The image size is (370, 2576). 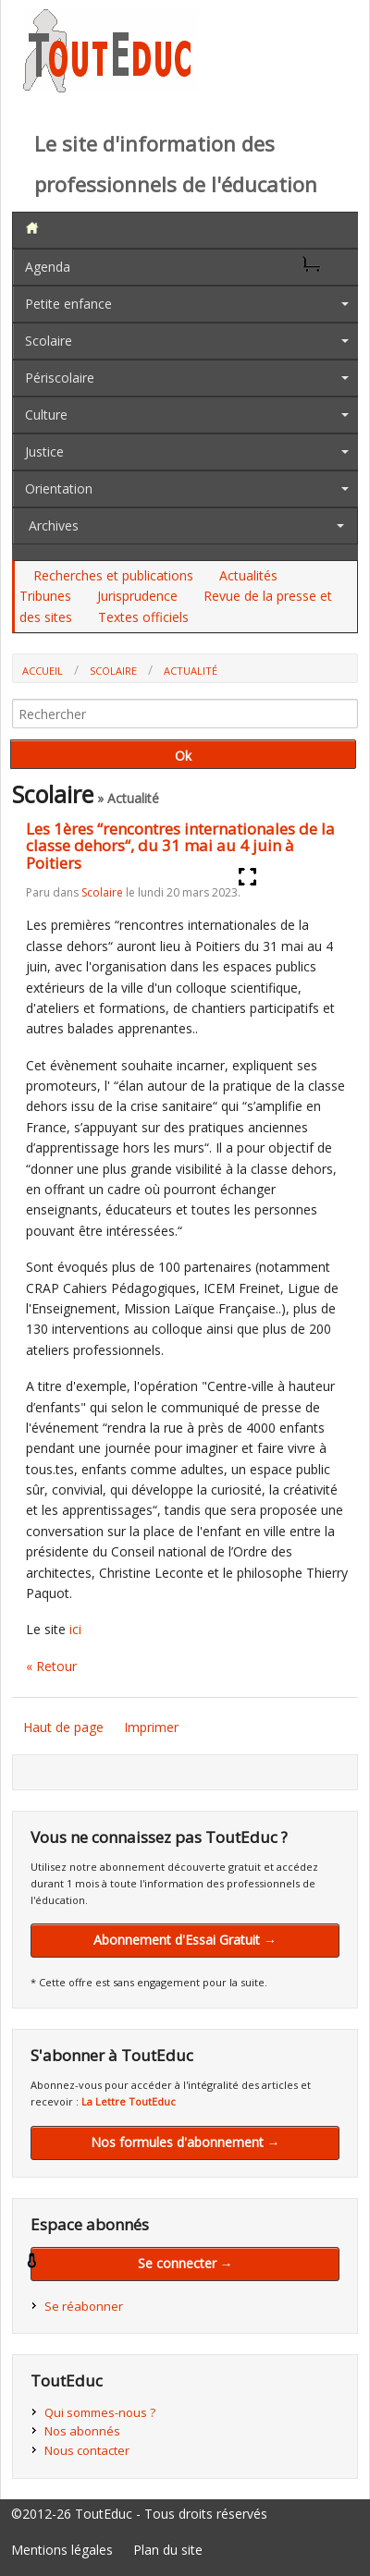 What do you see at coordinates (247, 876) in the screenshot?
I see `expand to fullscreen mode` at bounding box center [247, 876].